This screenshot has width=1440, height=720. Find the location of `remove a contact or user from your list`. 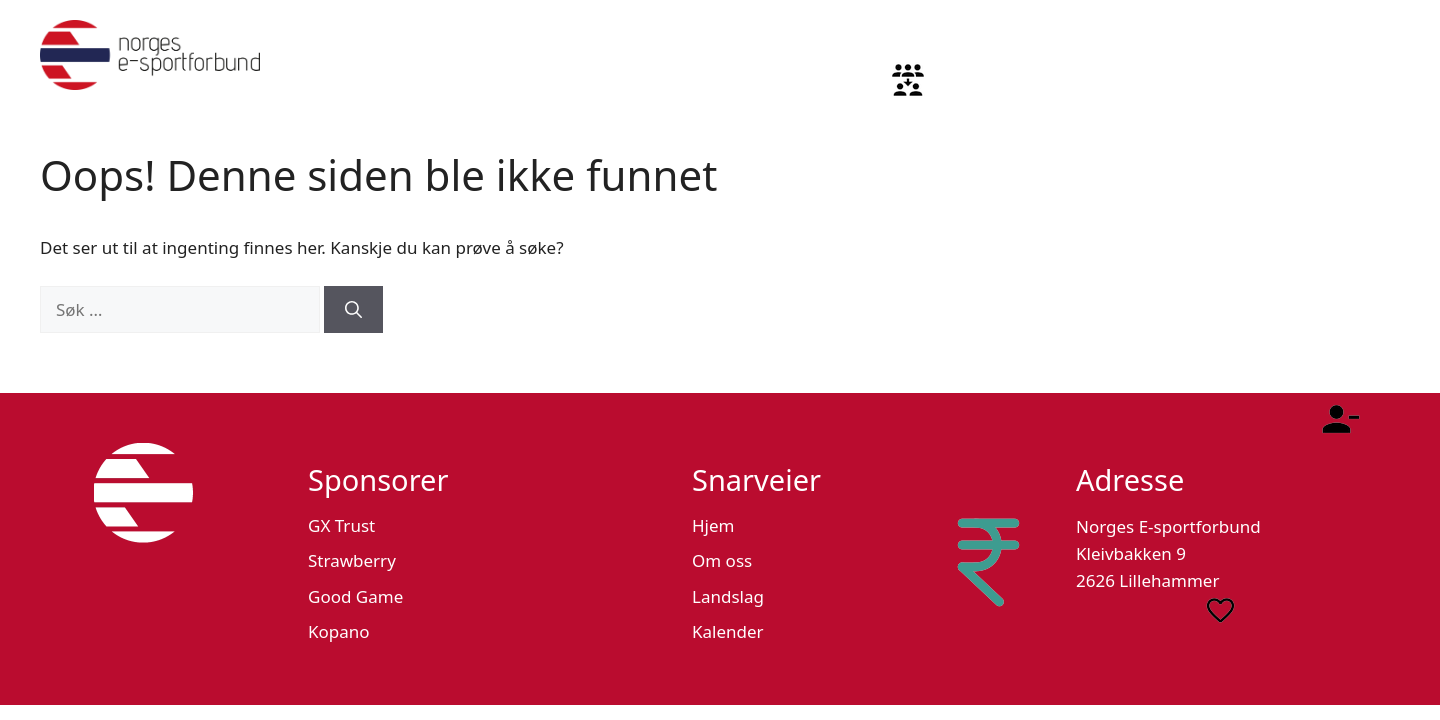

remove a contact or user from your list is located at coordinates (1340, 419).